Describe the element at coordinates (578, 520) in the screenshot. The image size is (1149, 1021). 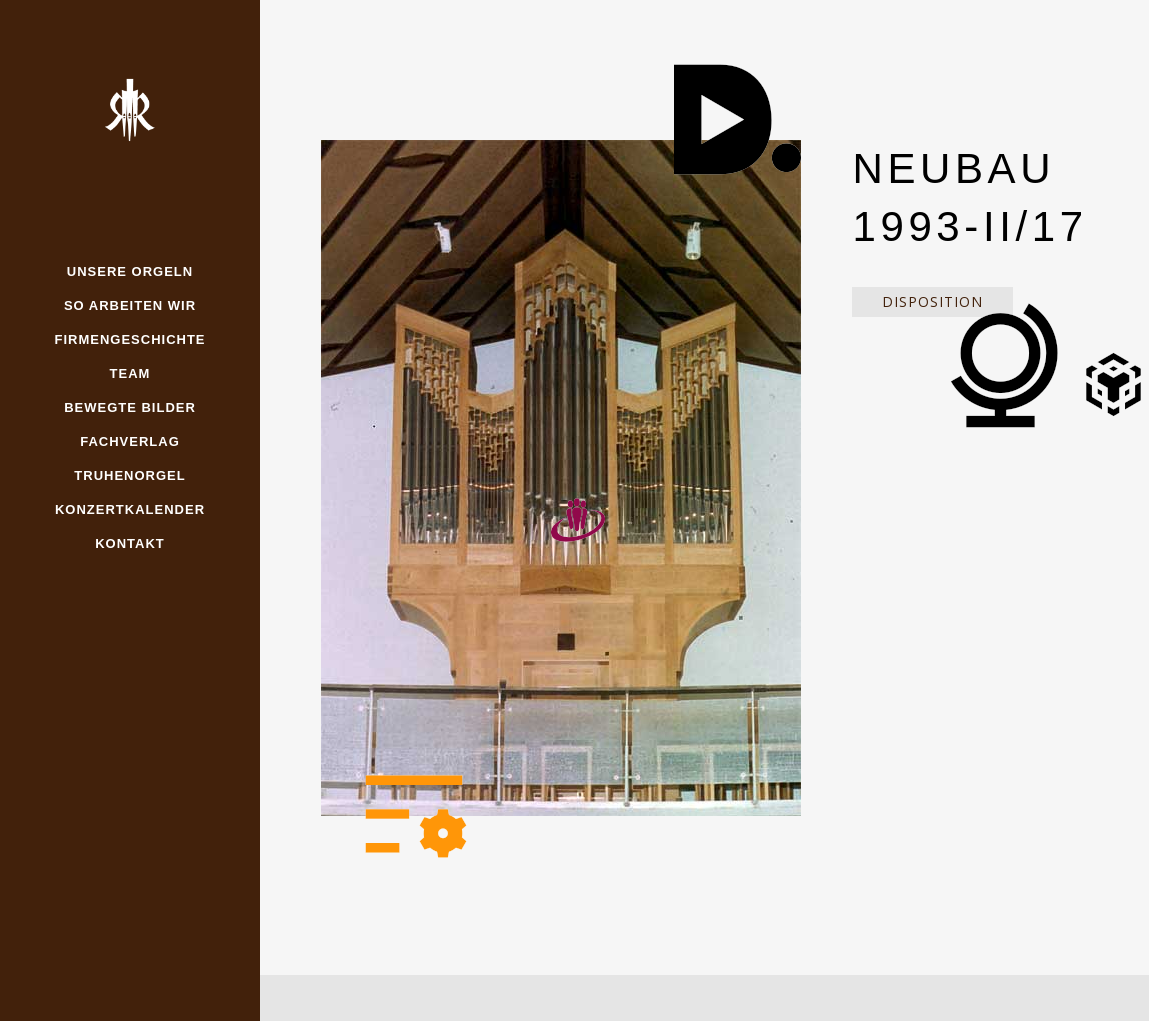
I see `draugiem.lv social network logo` at that location.